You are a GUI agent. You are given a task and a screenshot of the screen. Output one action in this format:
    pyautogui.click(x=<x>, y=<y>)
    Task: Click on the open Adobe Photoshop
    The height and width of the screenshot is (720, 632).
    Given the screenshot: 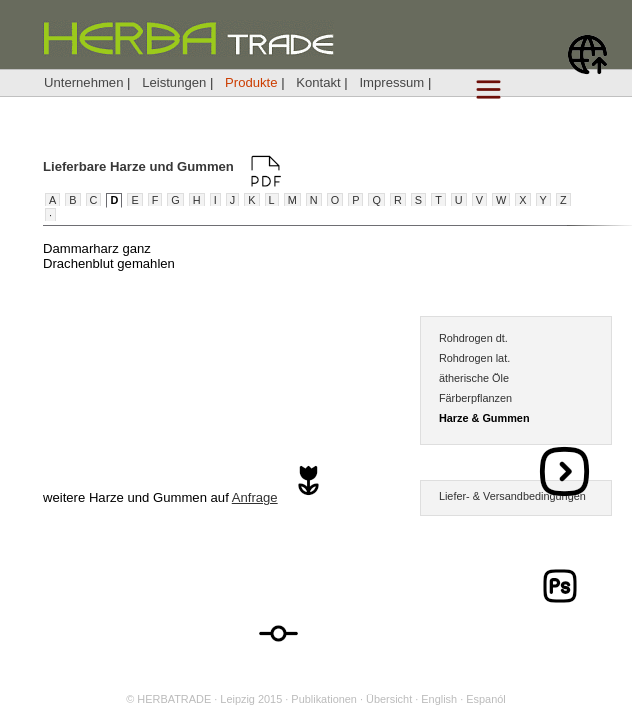 What is the action you would take?
    pyautogui.click(x=560, y=586)
    